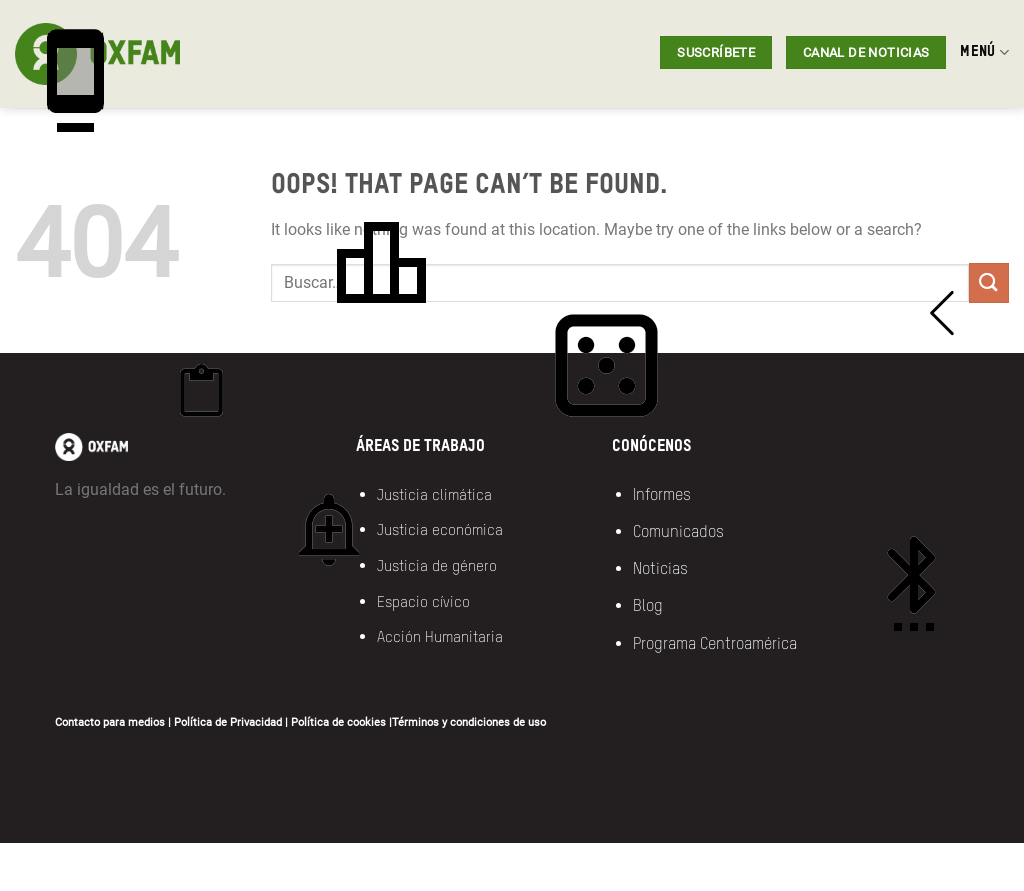 The height and width of the screenshot is (891, 1024). Describe the element at coordinates (381, 262) in the screenshot. I see `view leaderboard rankings` at that location.